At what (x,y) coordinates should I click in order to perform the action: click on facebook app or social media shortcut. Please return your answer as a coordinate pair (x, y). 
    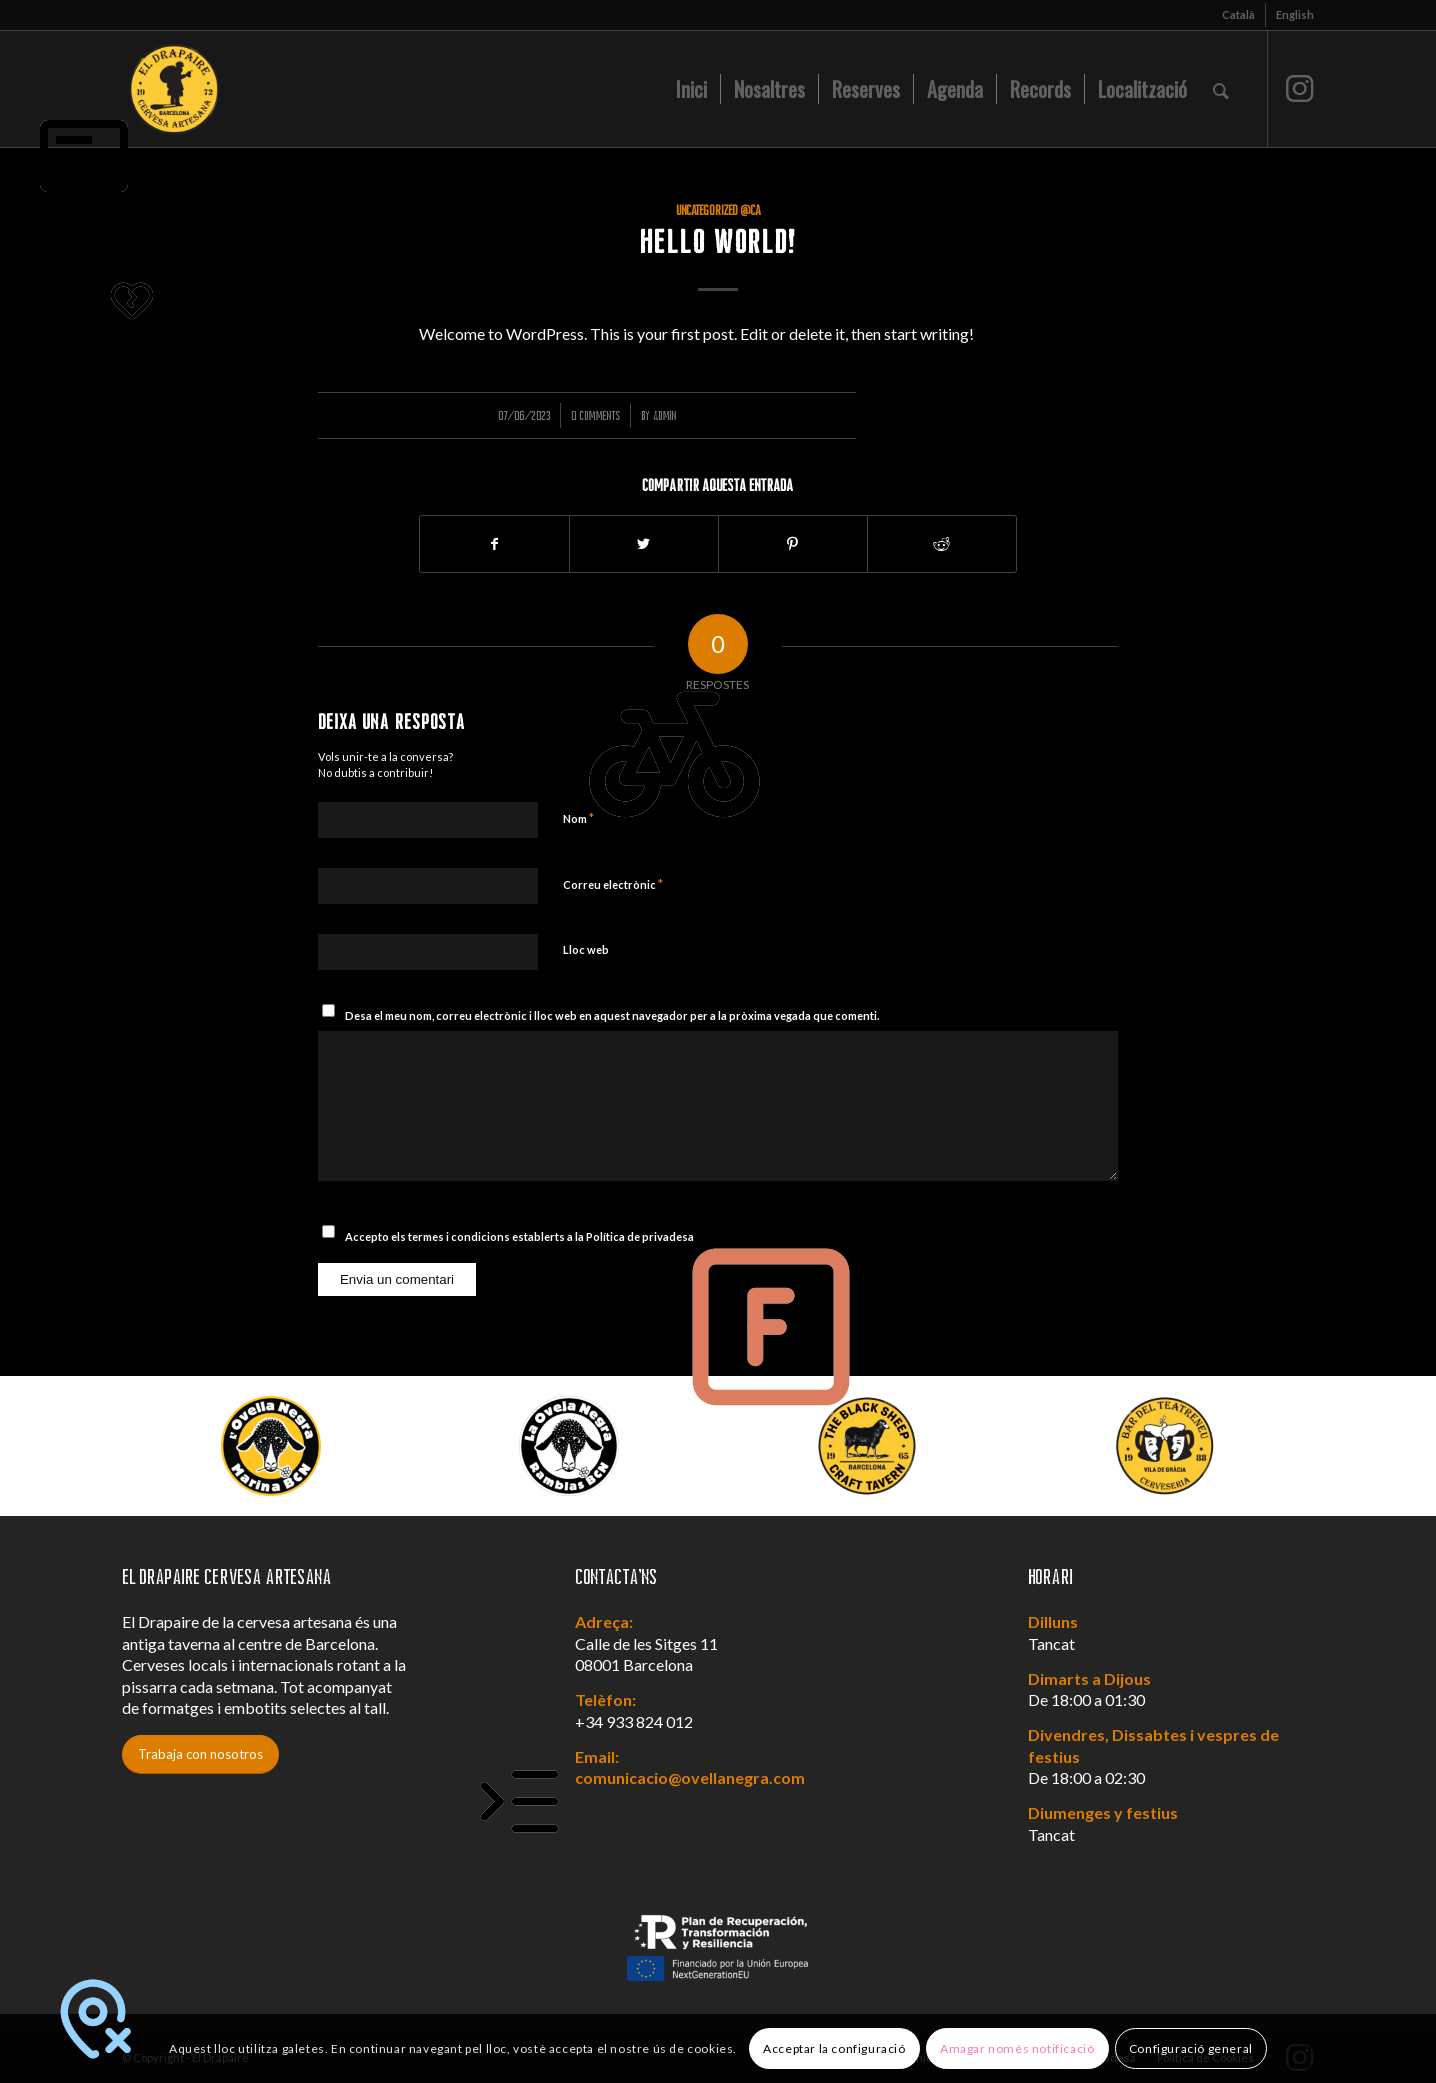
    Looking at the image, I should click on (771, 1327).